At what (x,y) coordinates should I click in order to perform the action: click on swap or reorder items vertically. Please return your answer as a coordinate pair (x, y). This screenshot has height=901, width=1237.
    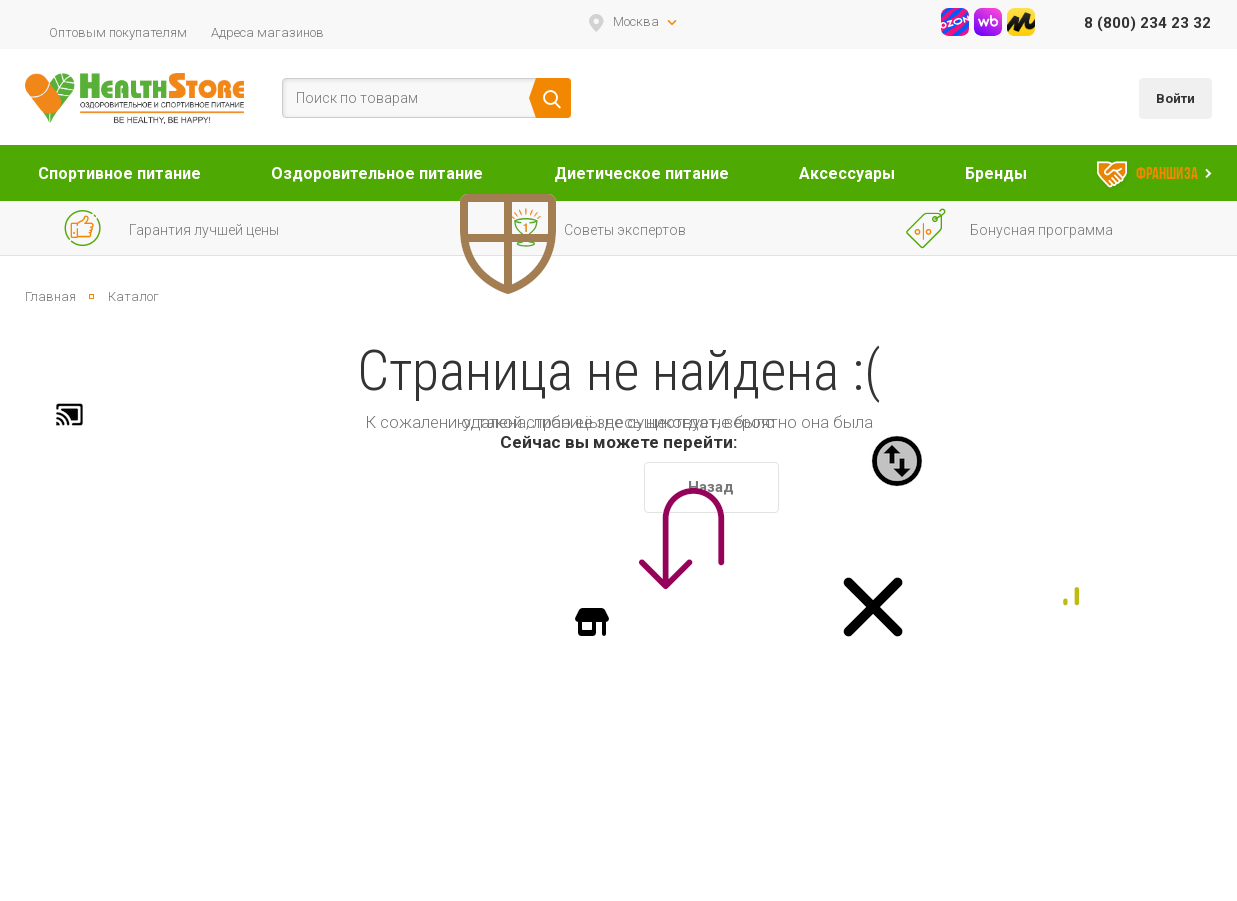
    Looking at the image, I should click on (897, 461).